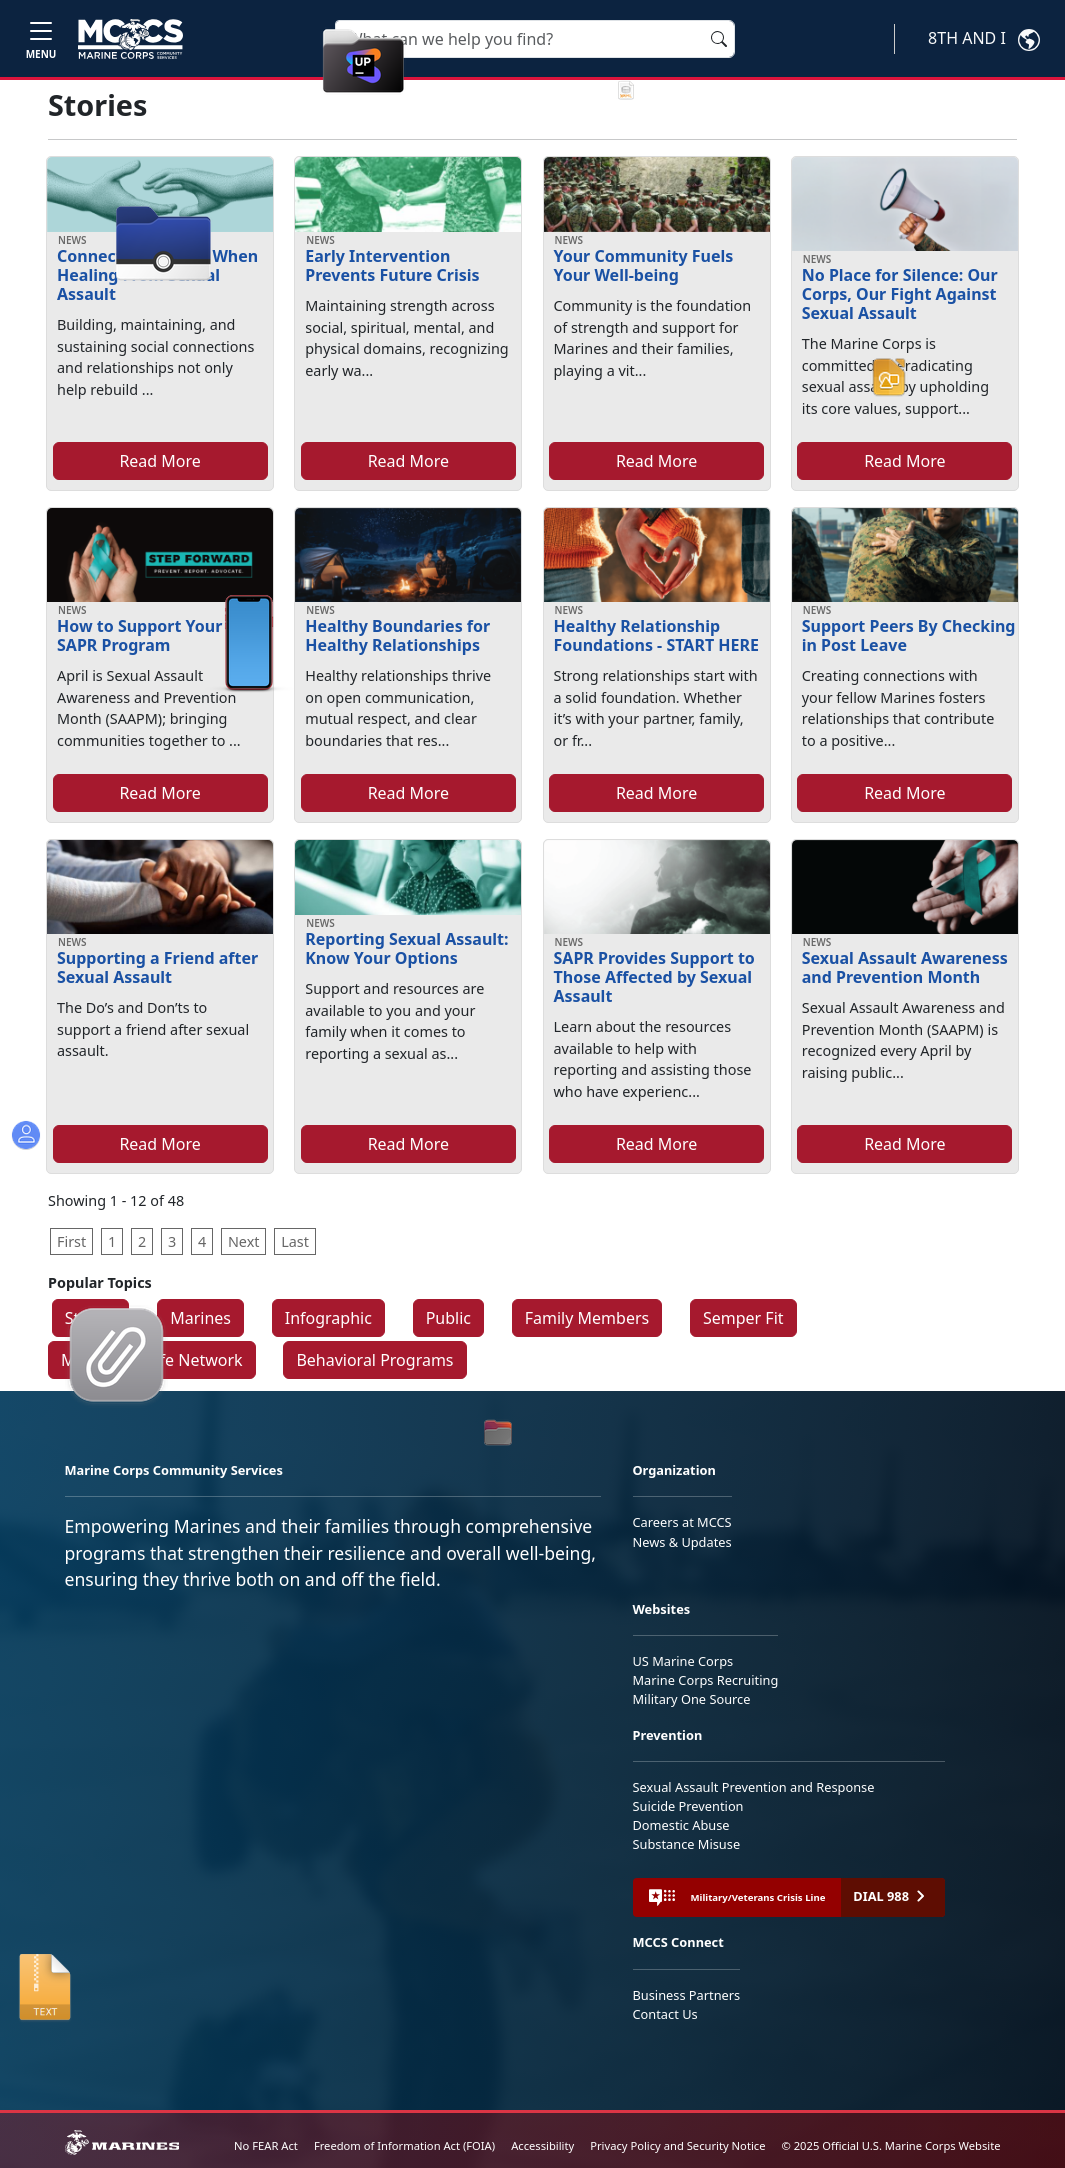 The image size is (1065, 2168). What do you see at coordinates (26, 1135) in the screenshot?
I see `indicates a personal or user-owned item` at bounding box center [26, 1135].